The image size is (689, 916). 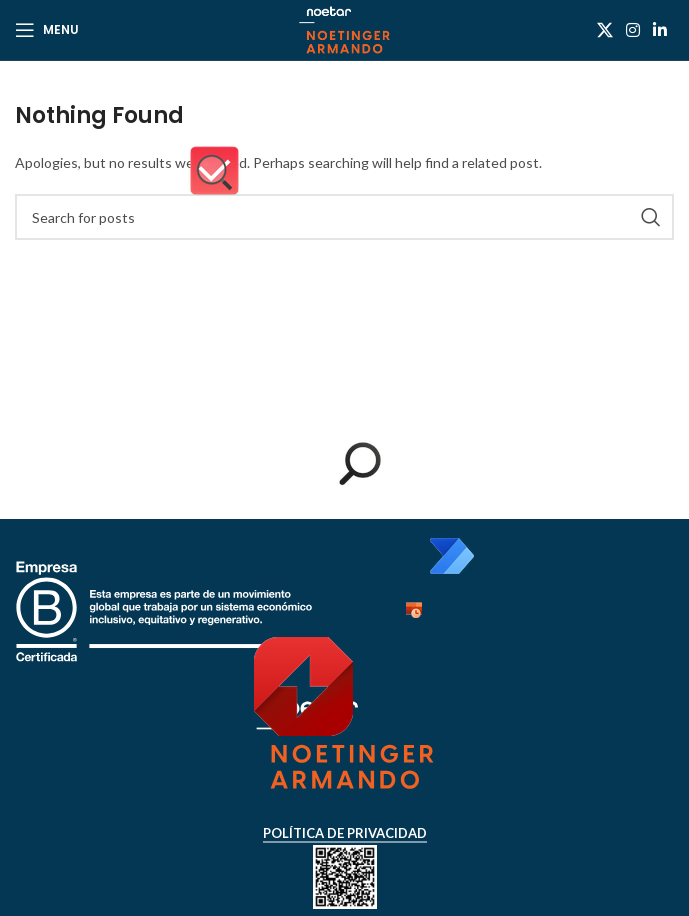 What do you see at coordinates (414, 610) in the screenshot?
I see `open timesheet application` at bounding box center [414, 610].